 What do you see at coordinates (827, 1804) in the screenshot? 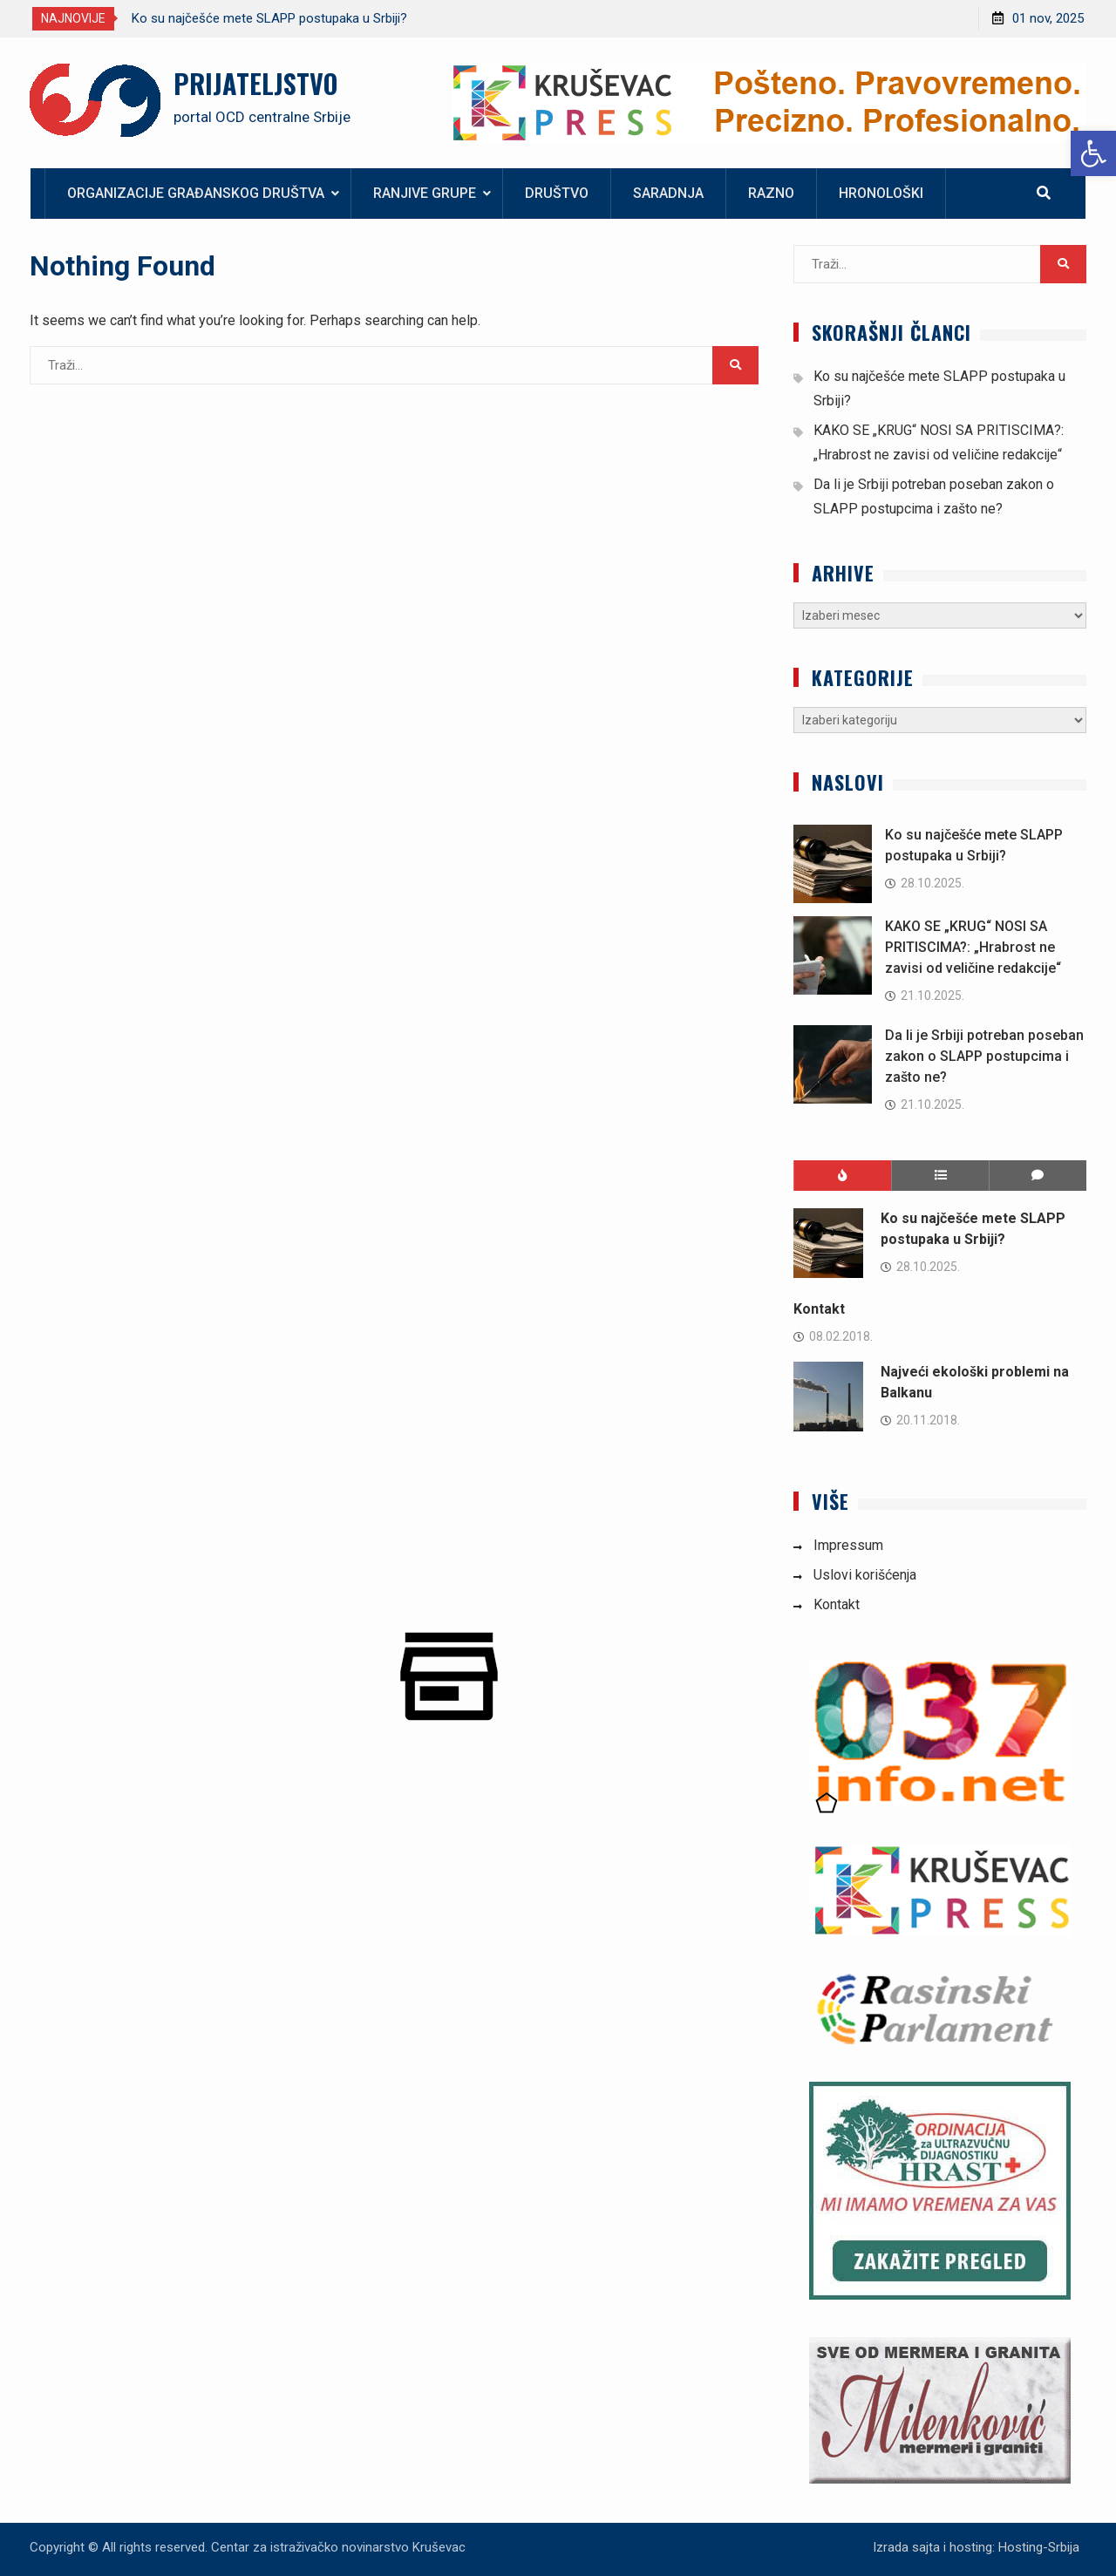
I see `select pentagon shape tool` at bounding box center [827, 1804].